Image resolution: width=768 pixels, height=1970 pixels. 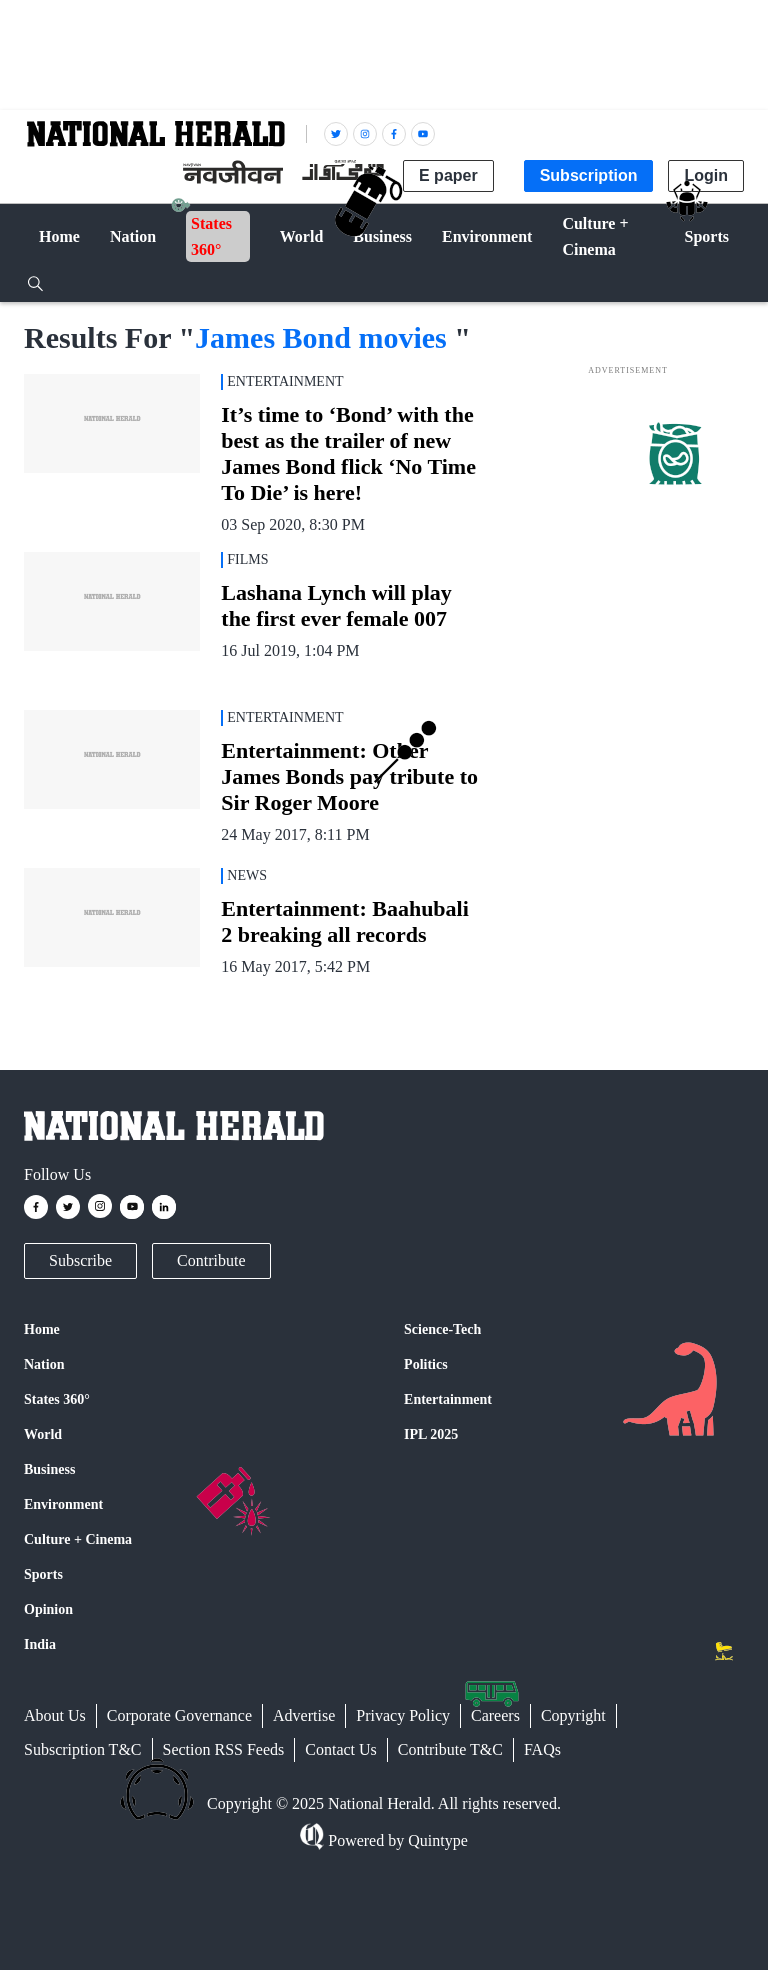 I want to click on view public transit options, so click(x=492, y=1694).